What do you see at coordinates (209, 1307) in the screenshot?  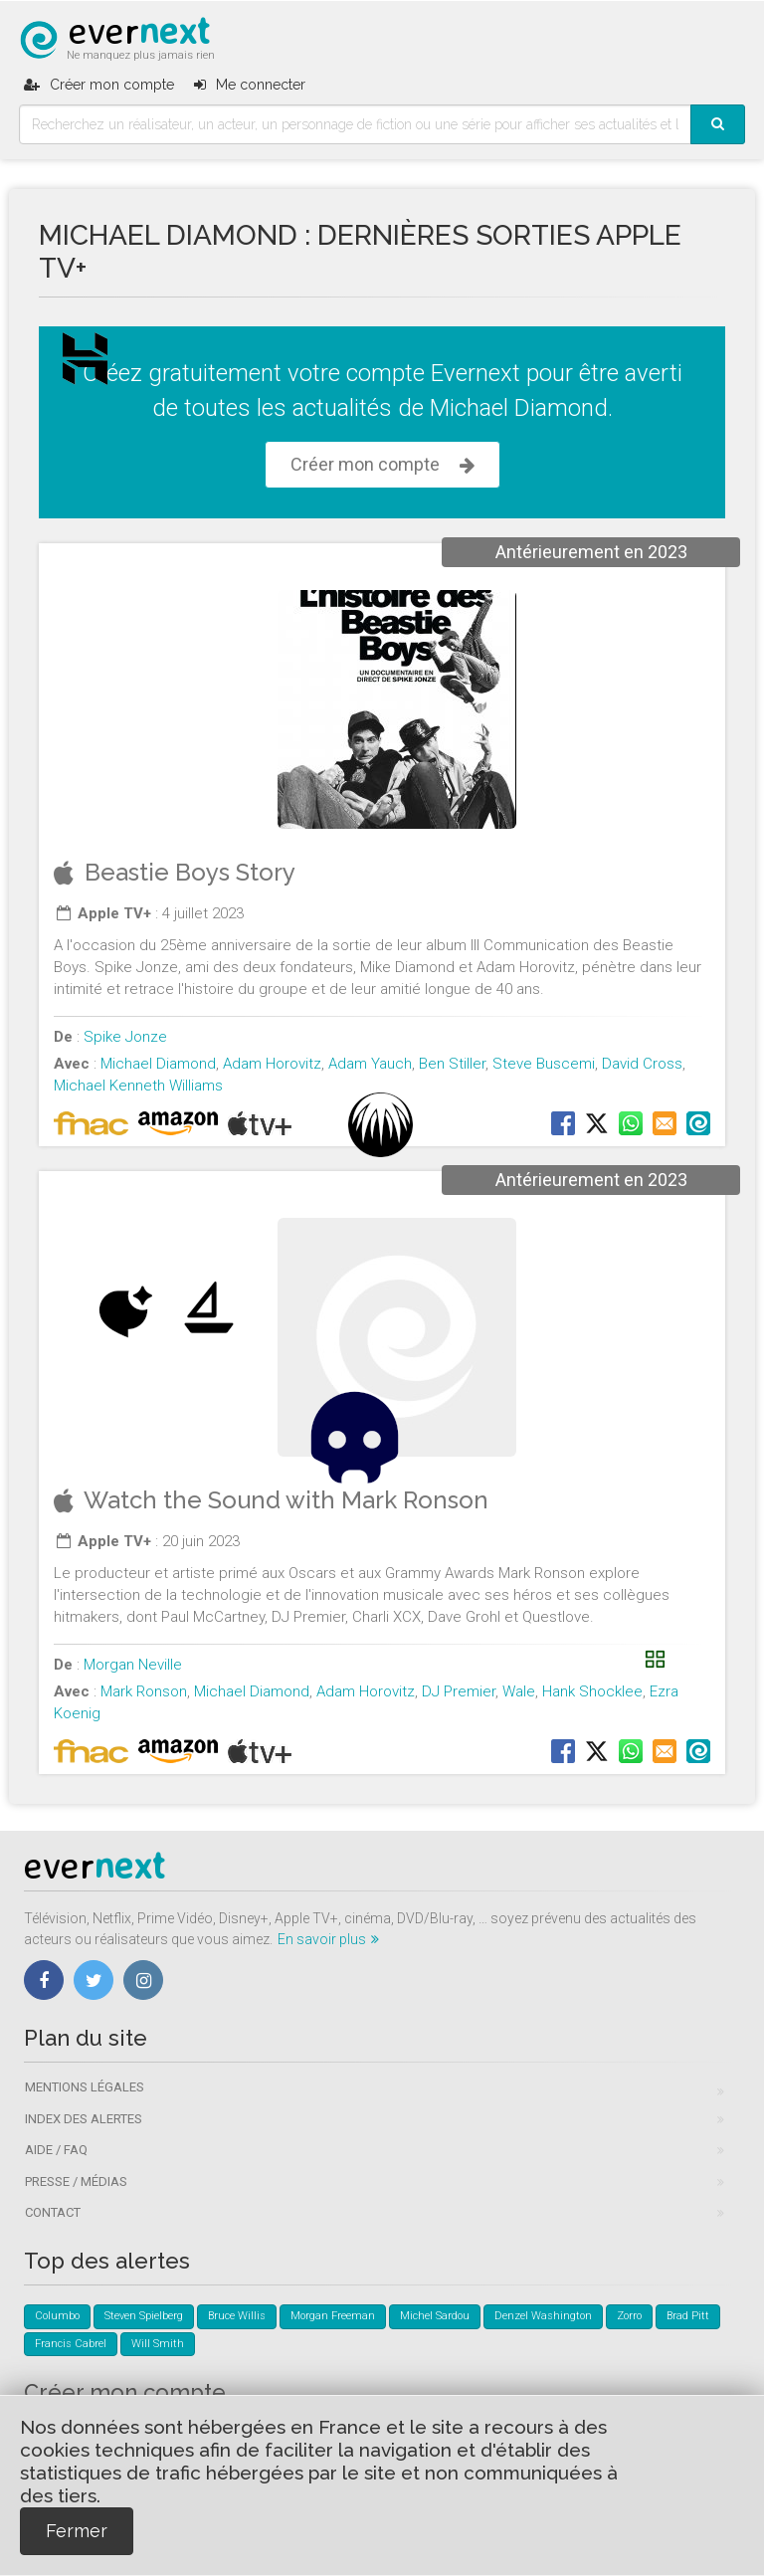 I see `navigate to sailing or boating features` at bounding box center [209, 1307].